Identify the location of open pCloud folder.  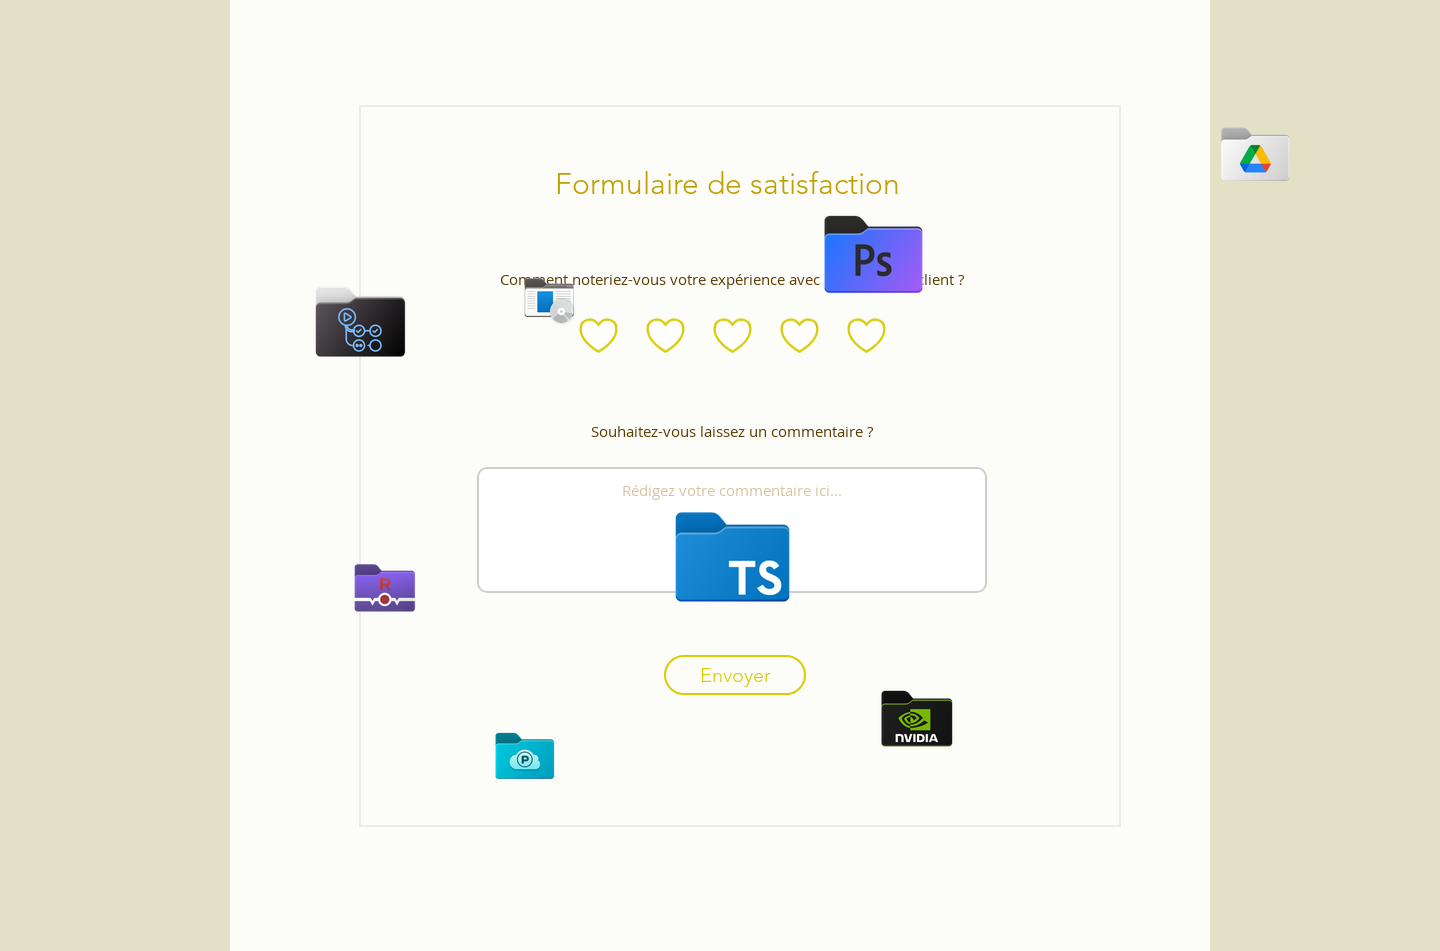
(524, 757).